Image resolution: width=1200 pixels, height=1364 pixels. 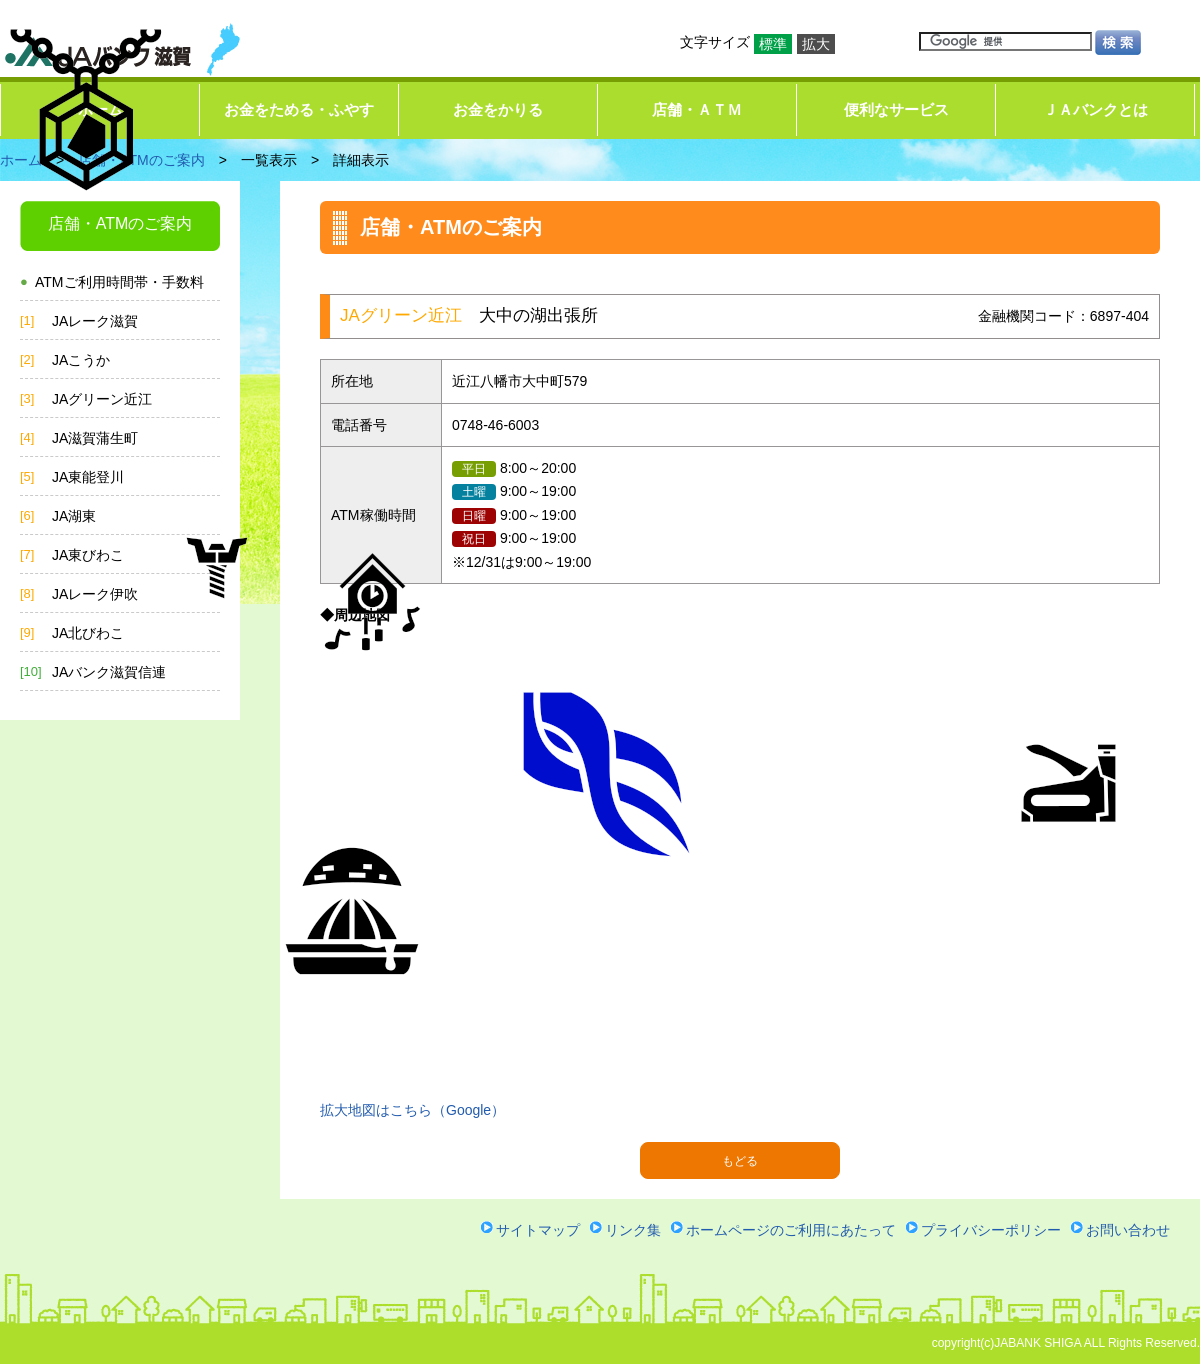 I want to click on activate tentacle attack ability, so click(x=607, y=773).